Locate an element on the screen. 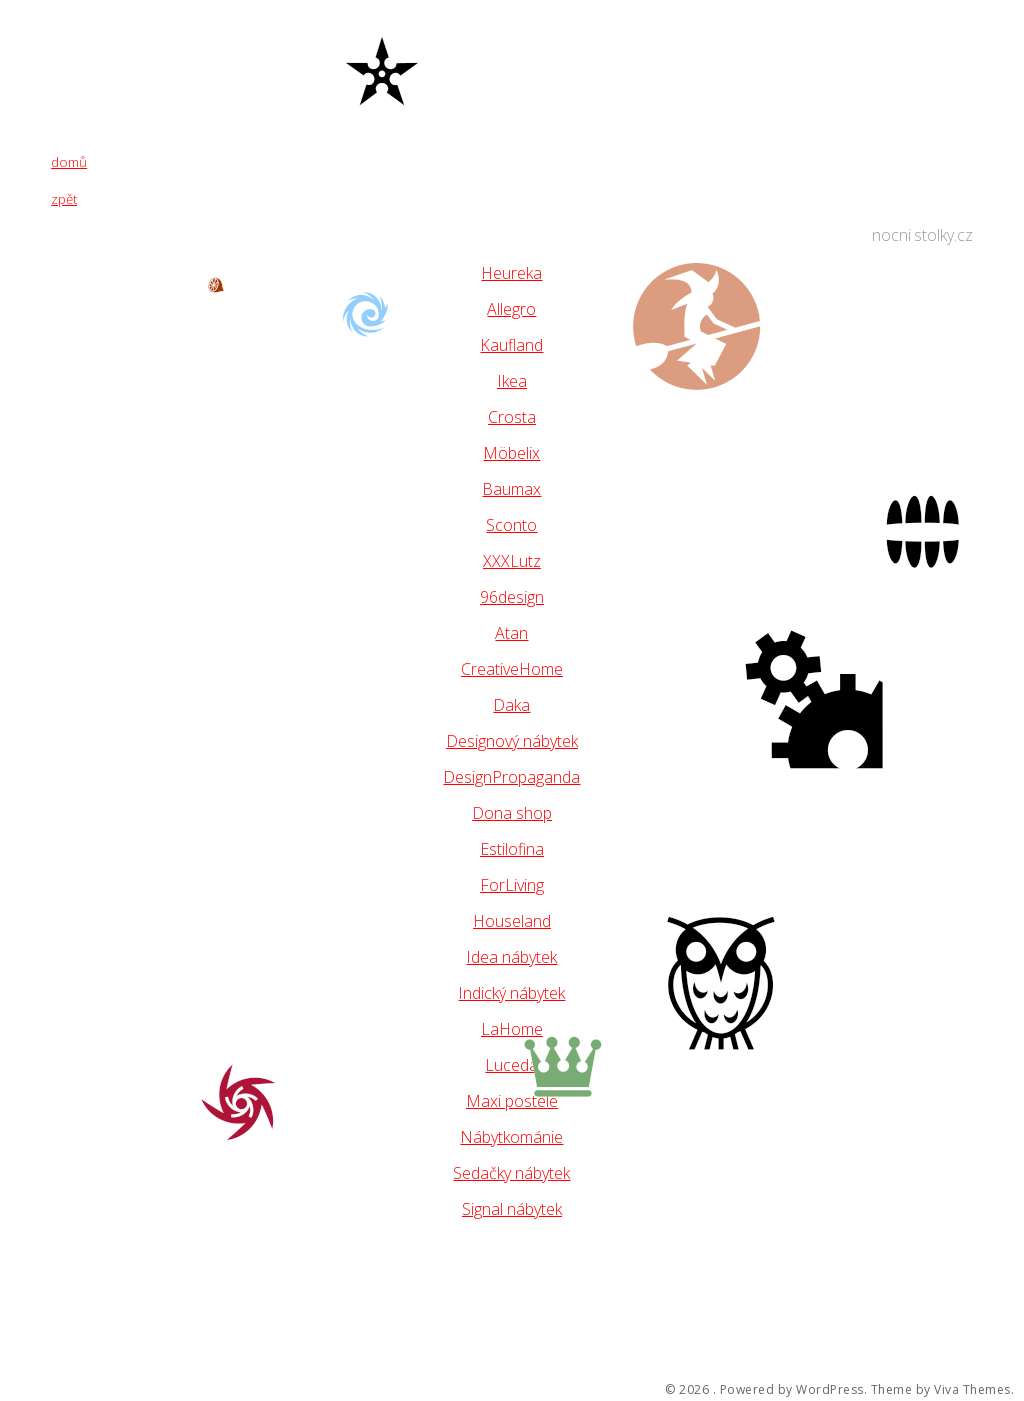 This screenshot has height=1401, width=1024. witch character or Halloween-themed game element is located at coordinates (697, 327).